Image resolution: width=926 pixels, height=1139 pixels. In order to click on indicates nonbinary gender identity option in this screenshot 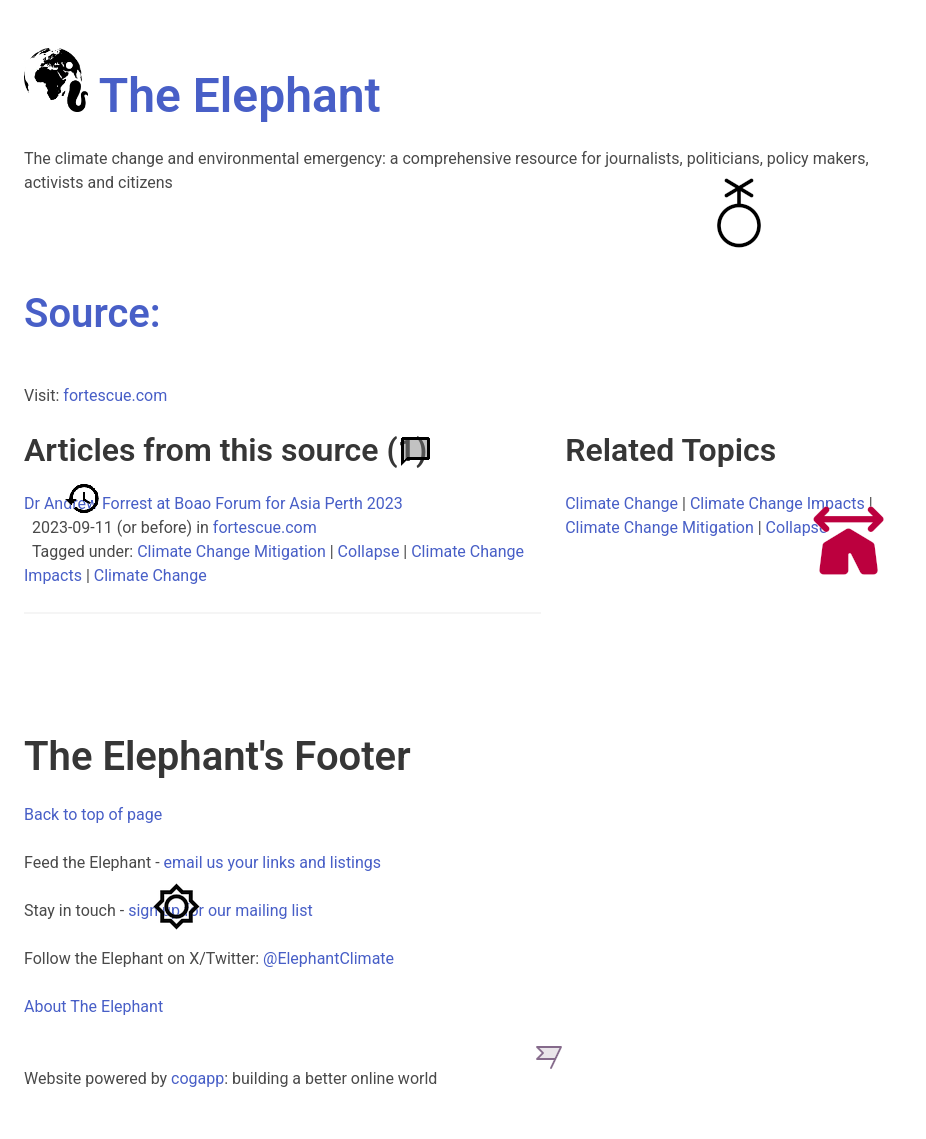, I will do `click(739, 213)`.